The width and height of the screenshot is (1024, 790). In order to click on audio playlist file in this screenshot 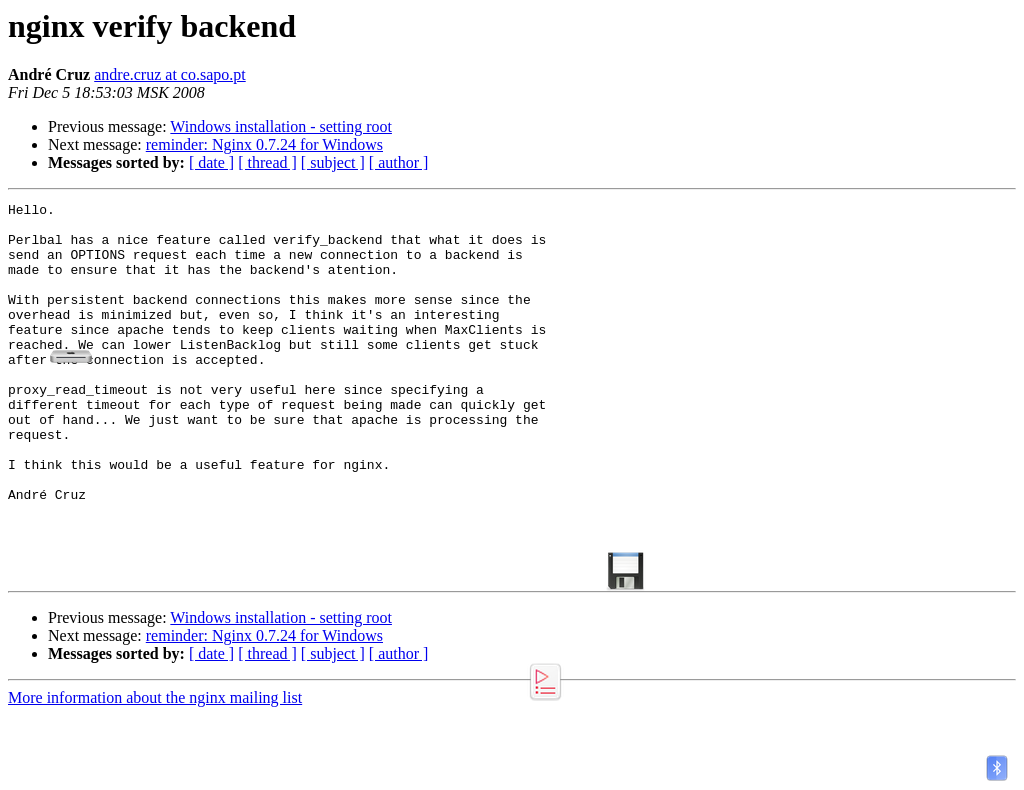, I will do `click(545, 681)`.